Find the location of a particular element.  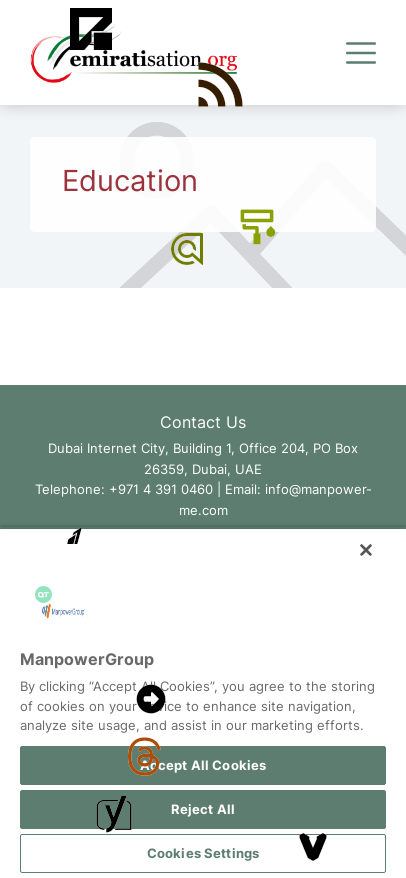

razorpay payment gateway logo is located at coordinates (74, 535).